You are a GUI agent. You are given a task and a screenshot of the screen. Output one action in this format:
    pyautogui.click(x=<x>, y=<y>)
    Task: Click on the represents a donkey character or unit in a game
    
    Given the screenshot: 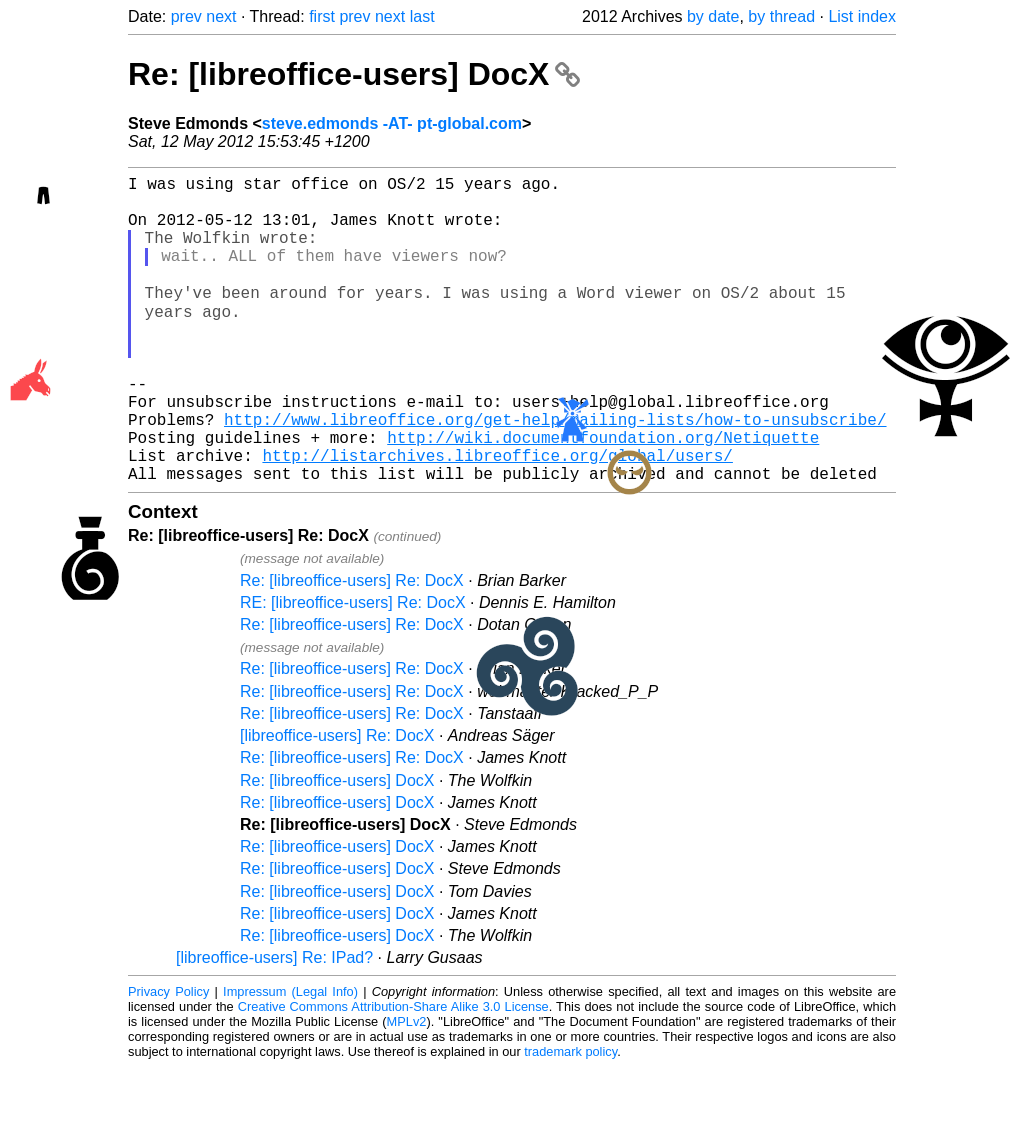 What is the action you would take?
    pyautogui.click(x=31, y=379)
    